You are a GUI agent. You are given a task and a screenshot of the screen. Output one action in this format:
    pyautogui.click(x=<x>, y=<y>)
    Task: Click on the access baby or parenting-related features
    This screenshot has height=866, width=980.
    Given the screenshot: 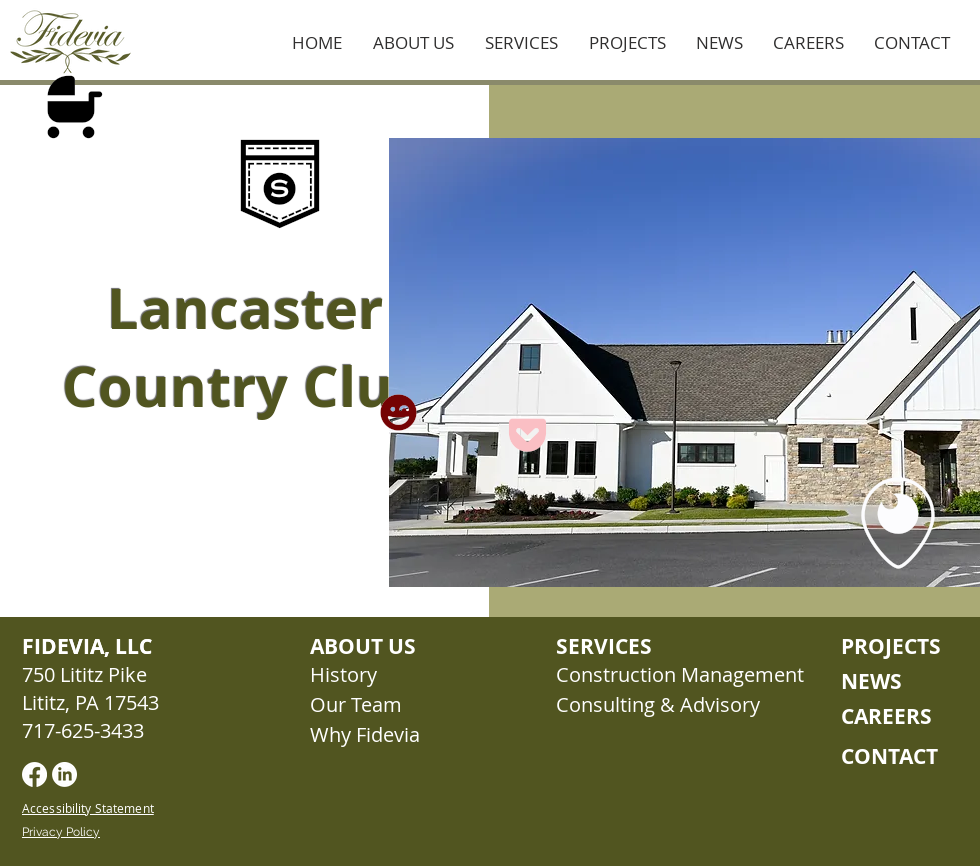 What is the action you would take?
    pyautogui.click(x=71, y=107)
    